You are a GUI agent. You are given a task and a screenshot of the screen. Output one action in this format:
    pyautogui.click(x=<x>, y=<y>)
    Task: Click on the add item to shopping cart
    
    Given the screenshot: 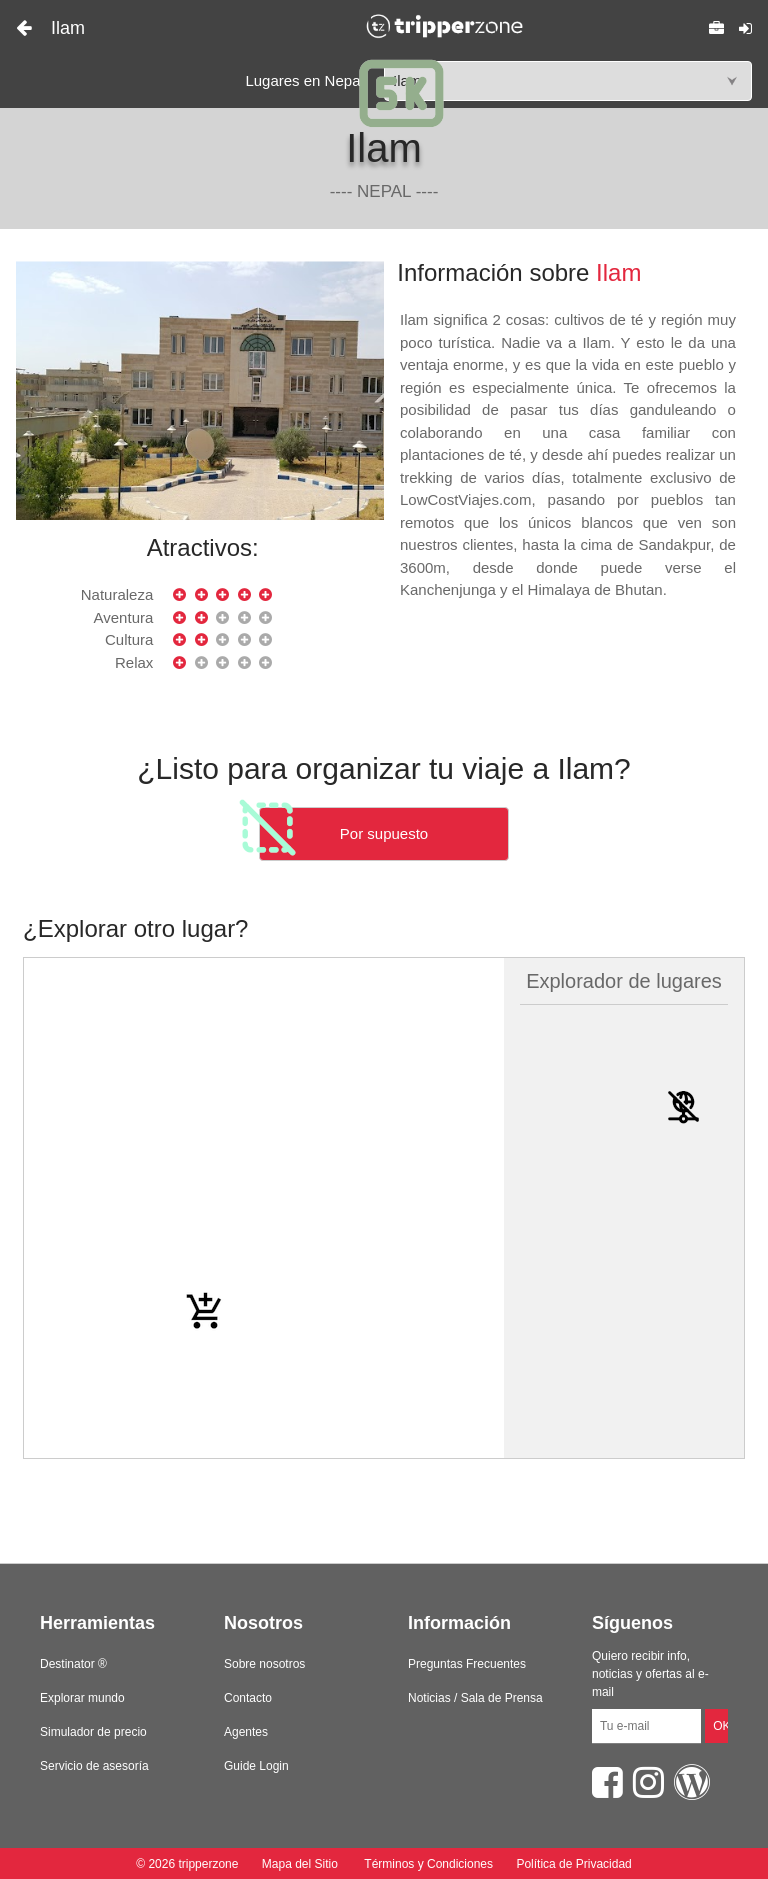 What is the action you would take?
    pyautogui.click(x=205, y=1311)
    